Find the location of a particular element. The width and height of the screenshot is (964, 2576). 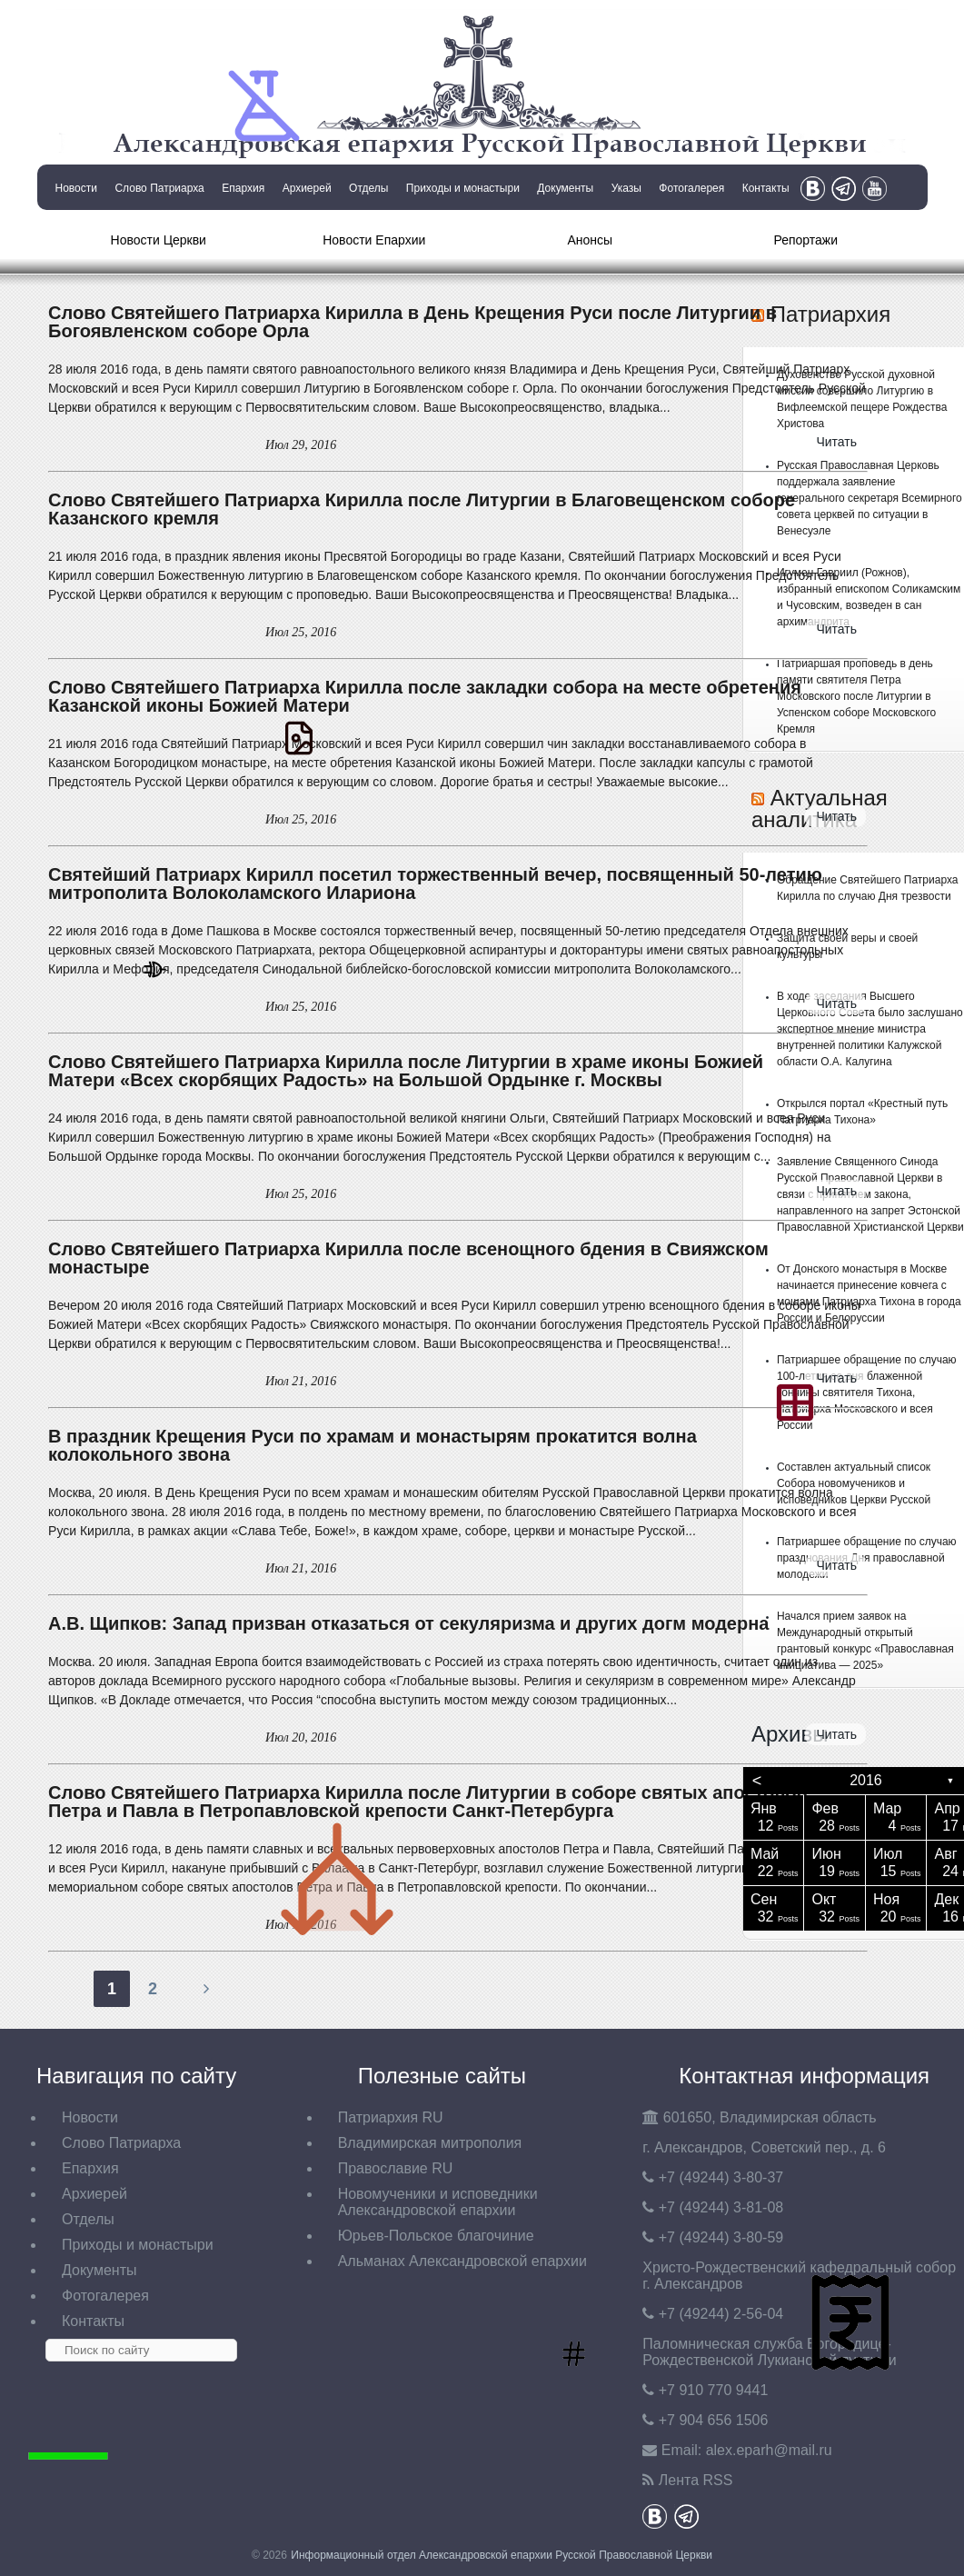

split content into multiple paths is located at coordinates (337, 1883).